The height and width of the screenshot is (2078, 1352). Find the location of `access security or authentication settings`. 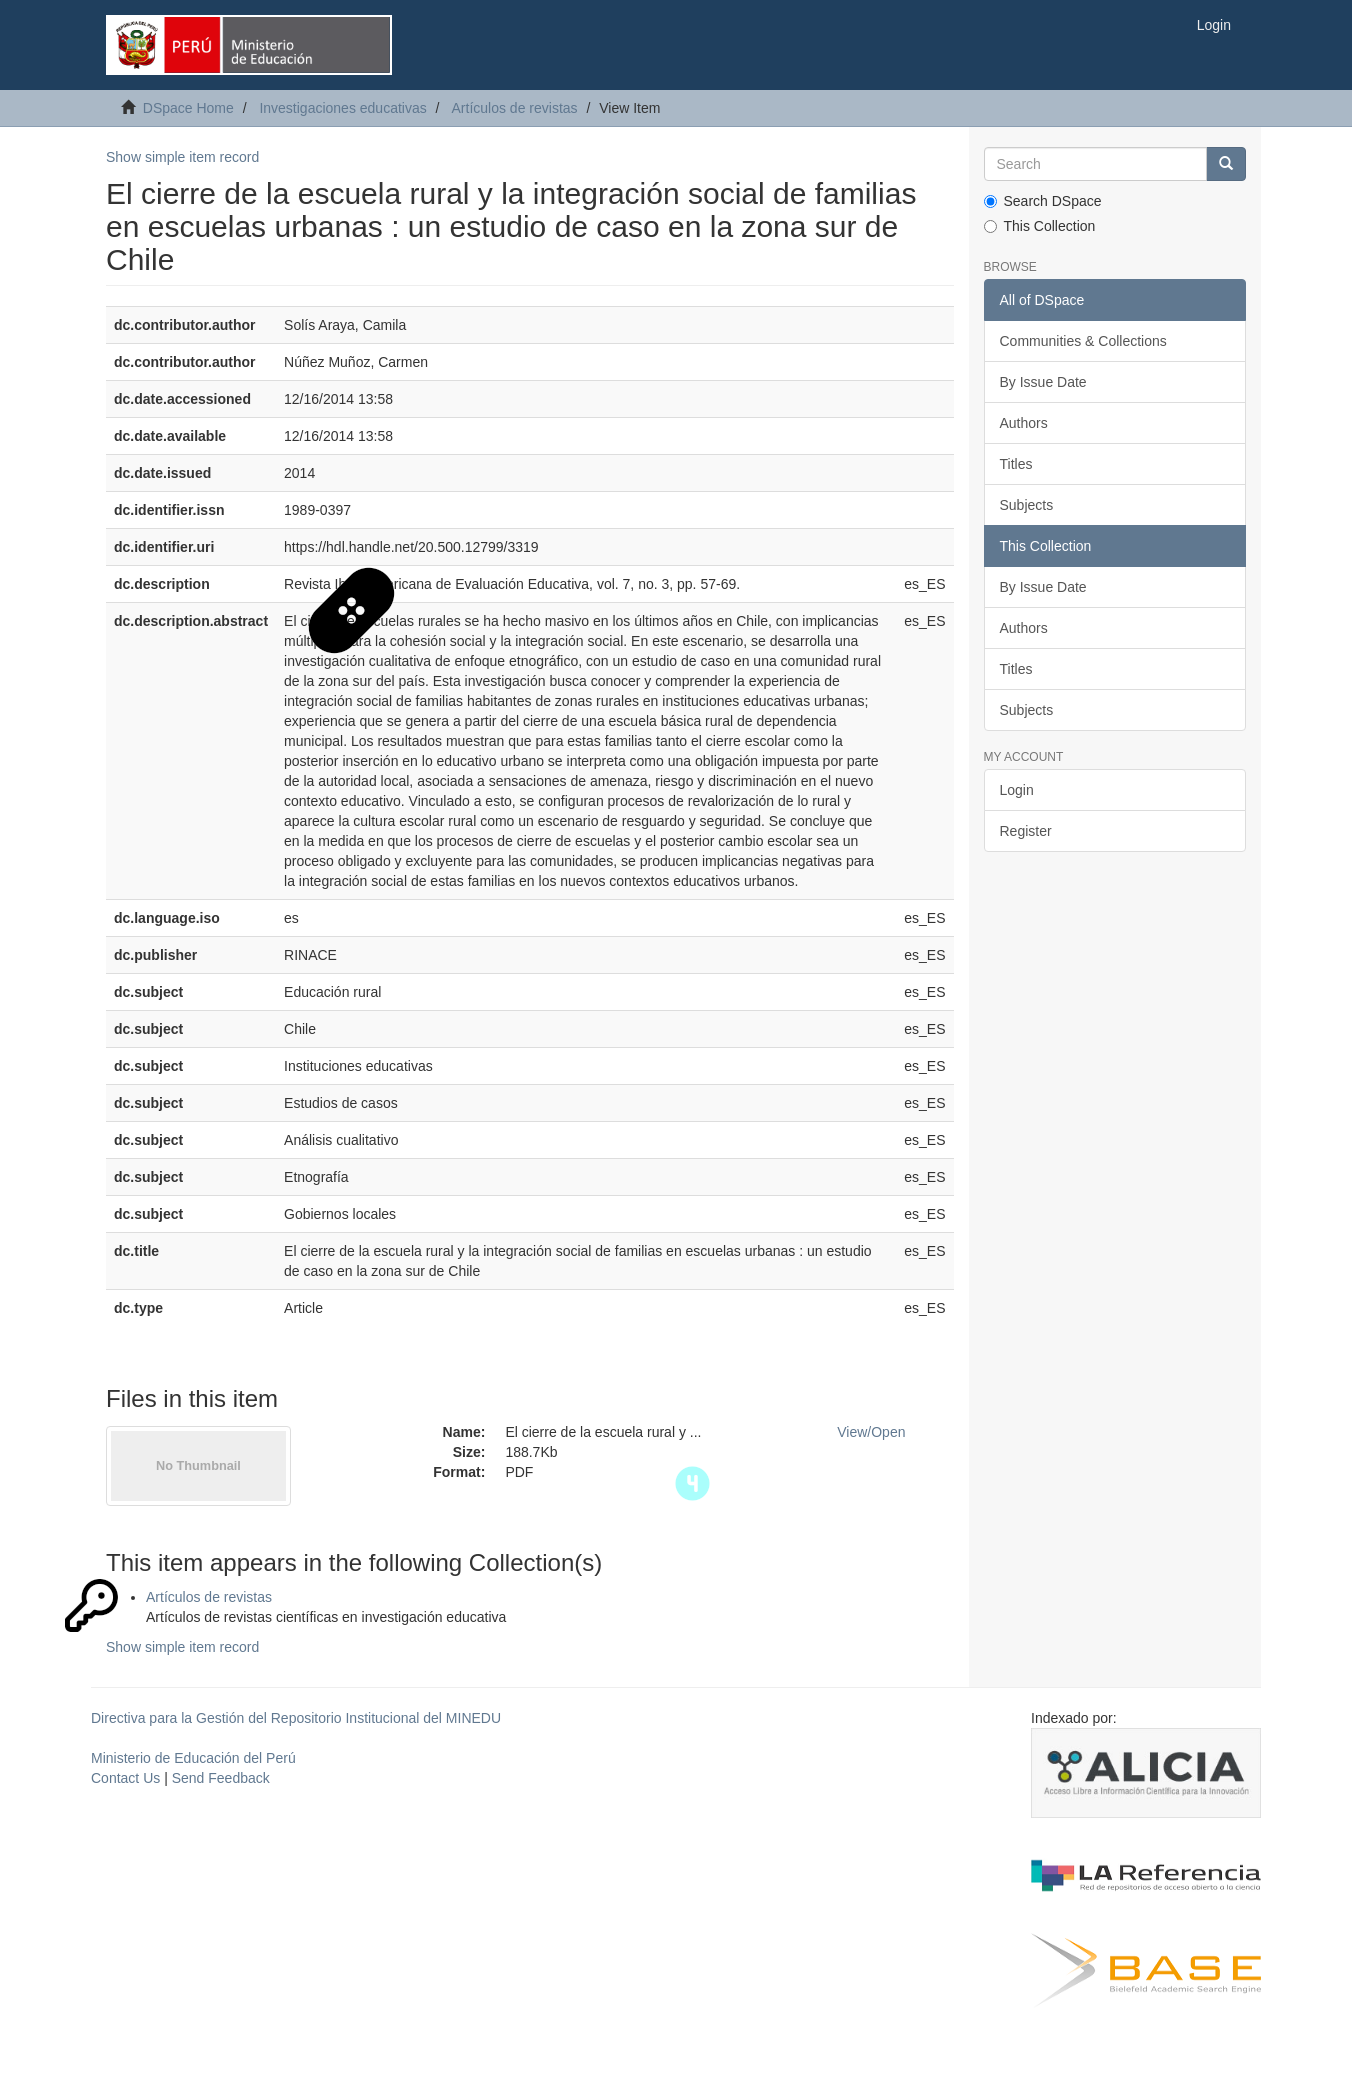

access security or authentication settings is located at coordinates (91, 1605).